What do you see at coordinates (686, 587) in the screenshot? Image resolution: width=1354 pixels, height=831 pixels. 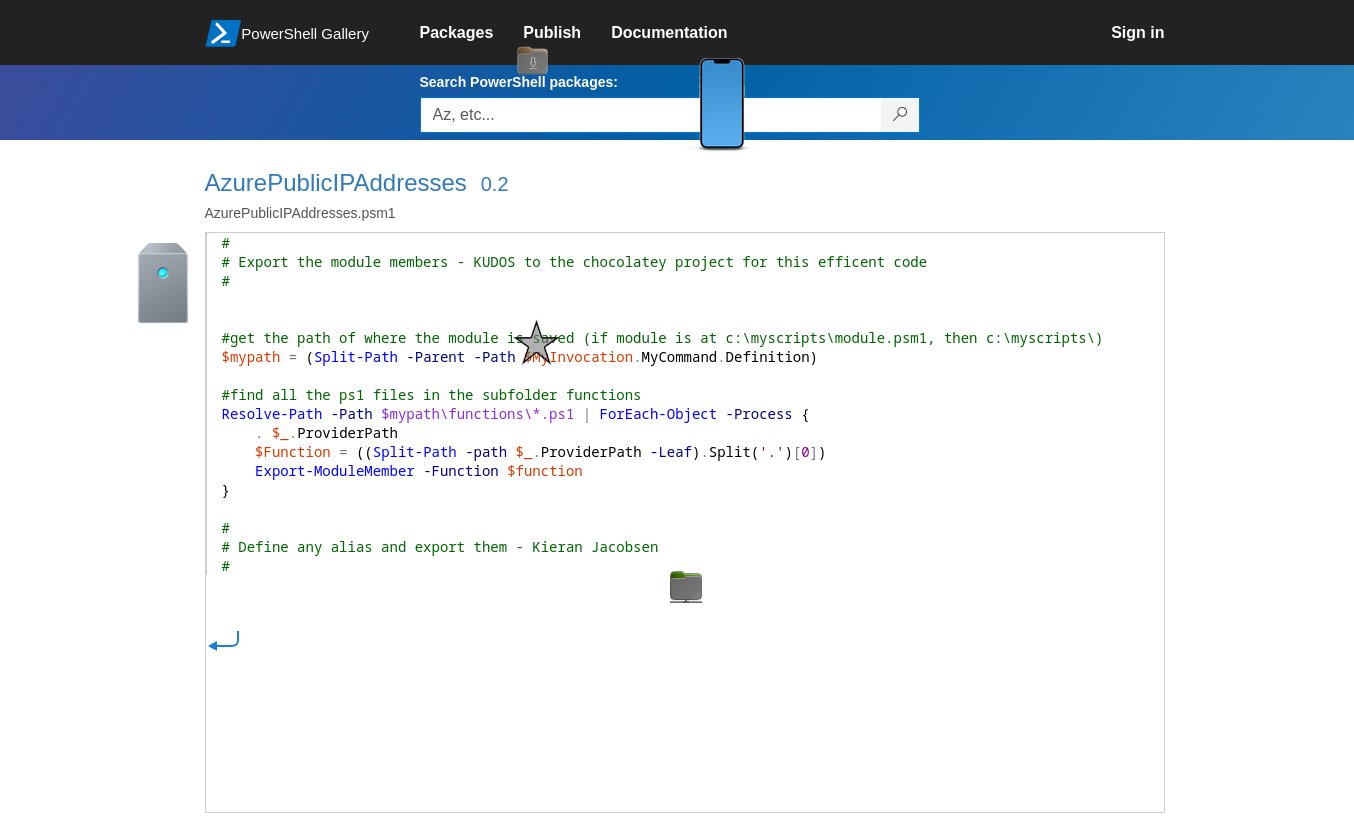 I see `access files stored on a remote server` at bounding box center [686, 587].